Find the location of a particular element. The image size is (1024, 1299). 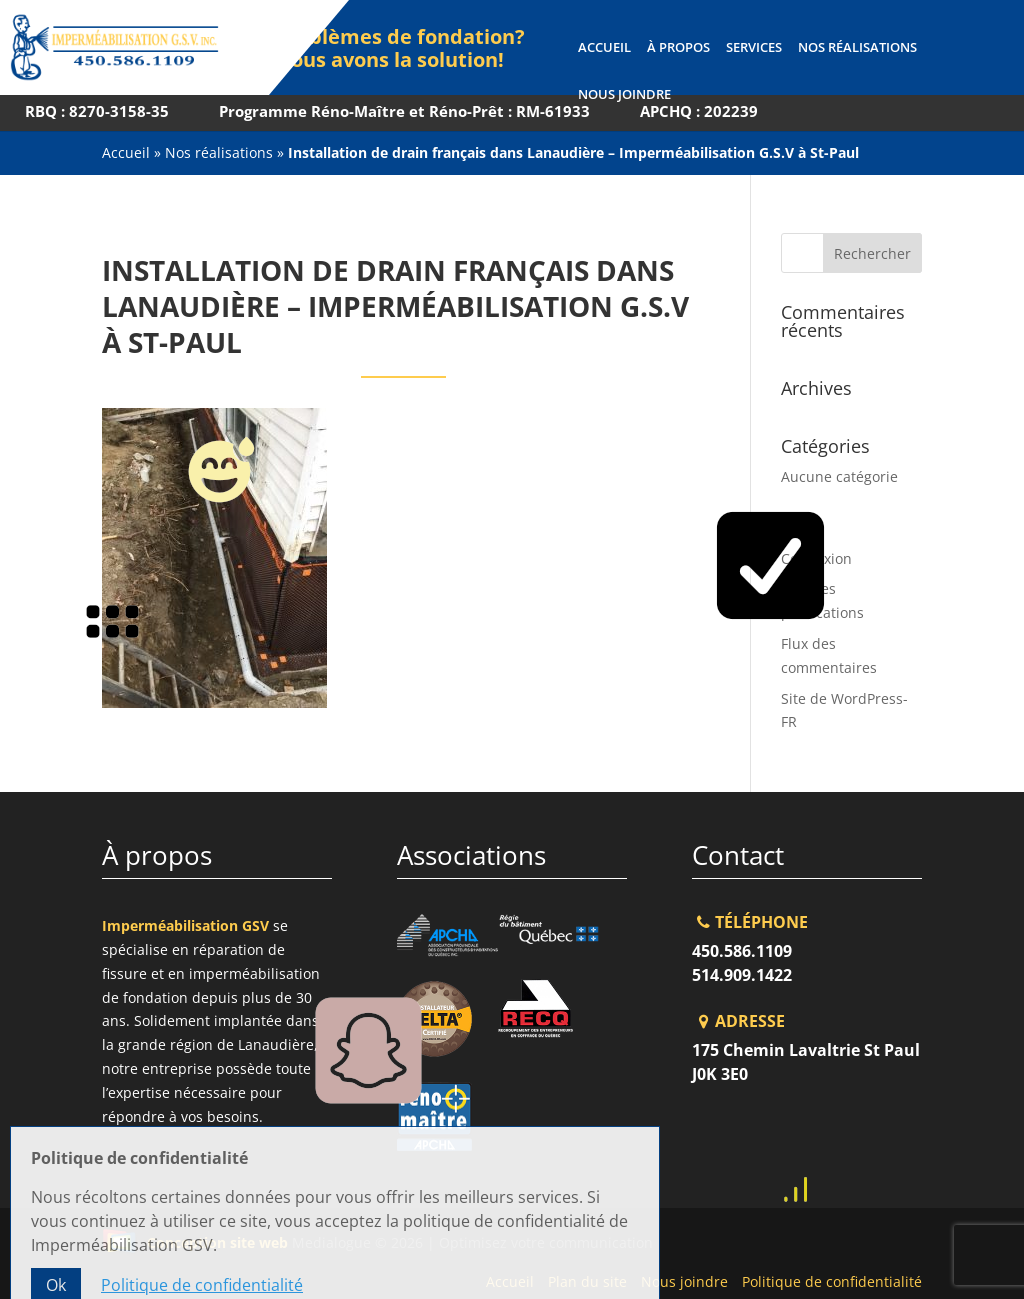

indicates medium cellular signal strength is located at coordinates (807, 1182).